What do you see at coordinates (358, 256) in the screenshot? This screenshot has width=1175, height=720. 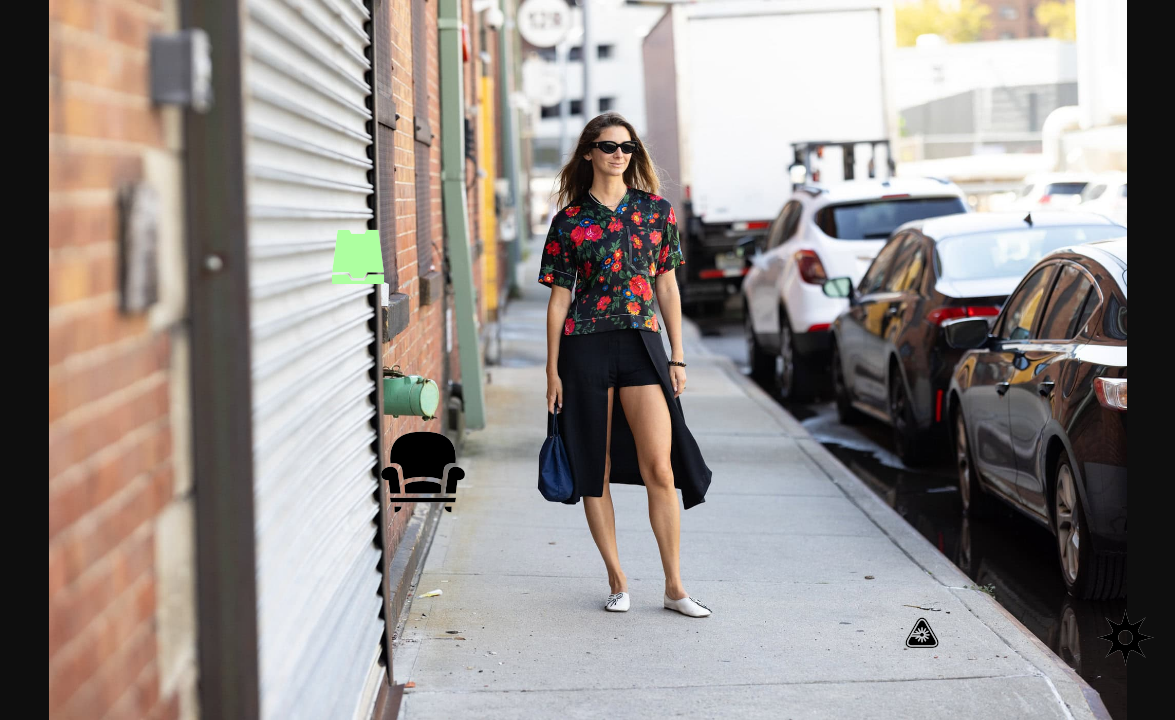 I see `access your inbox or document tray` at bounding box center [358, 256].